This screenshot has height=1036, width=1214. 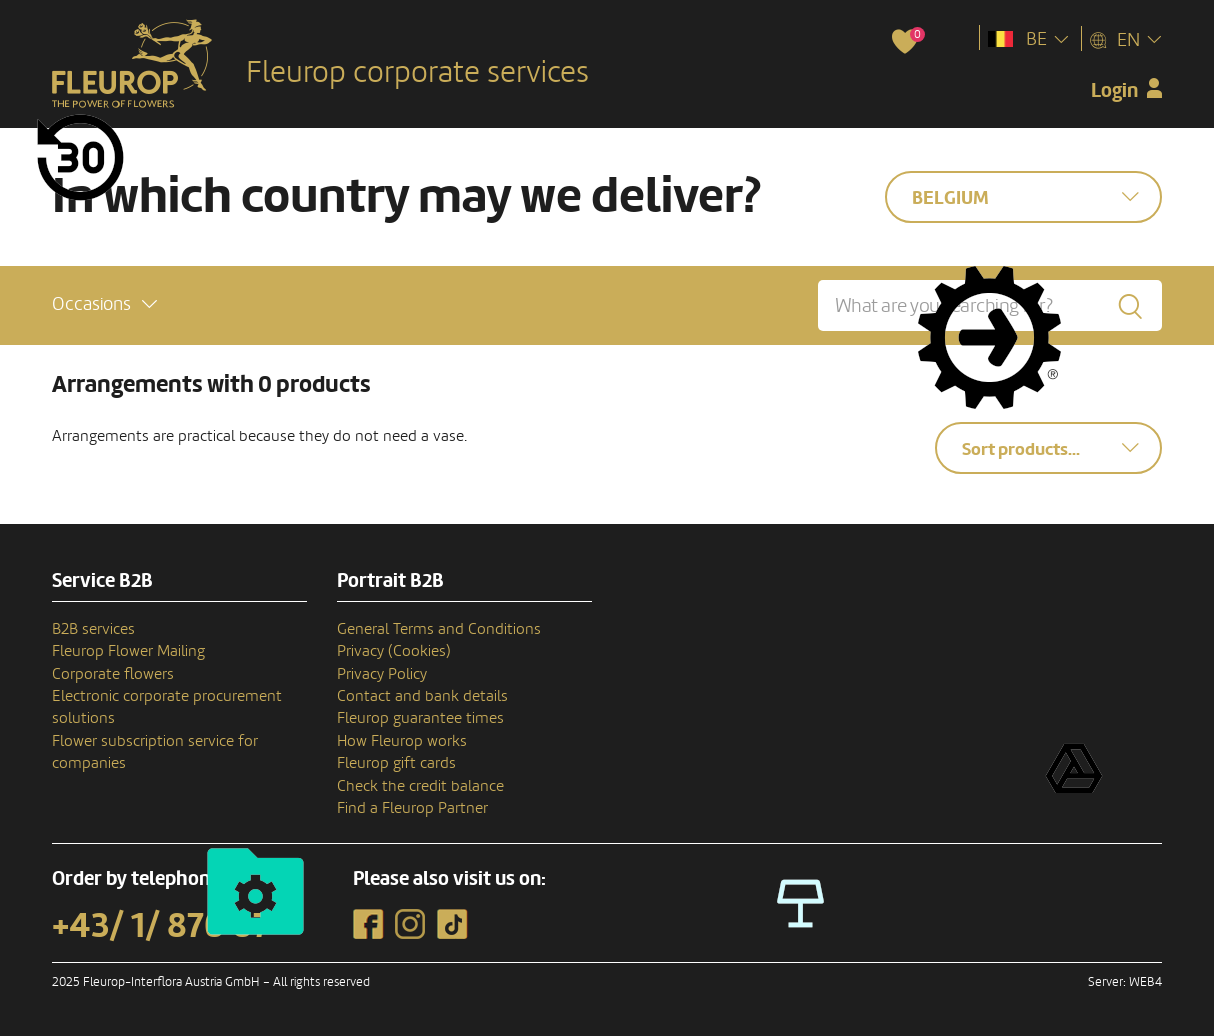 I want to click on inductive automation company logo, so click(x=989, y=337).